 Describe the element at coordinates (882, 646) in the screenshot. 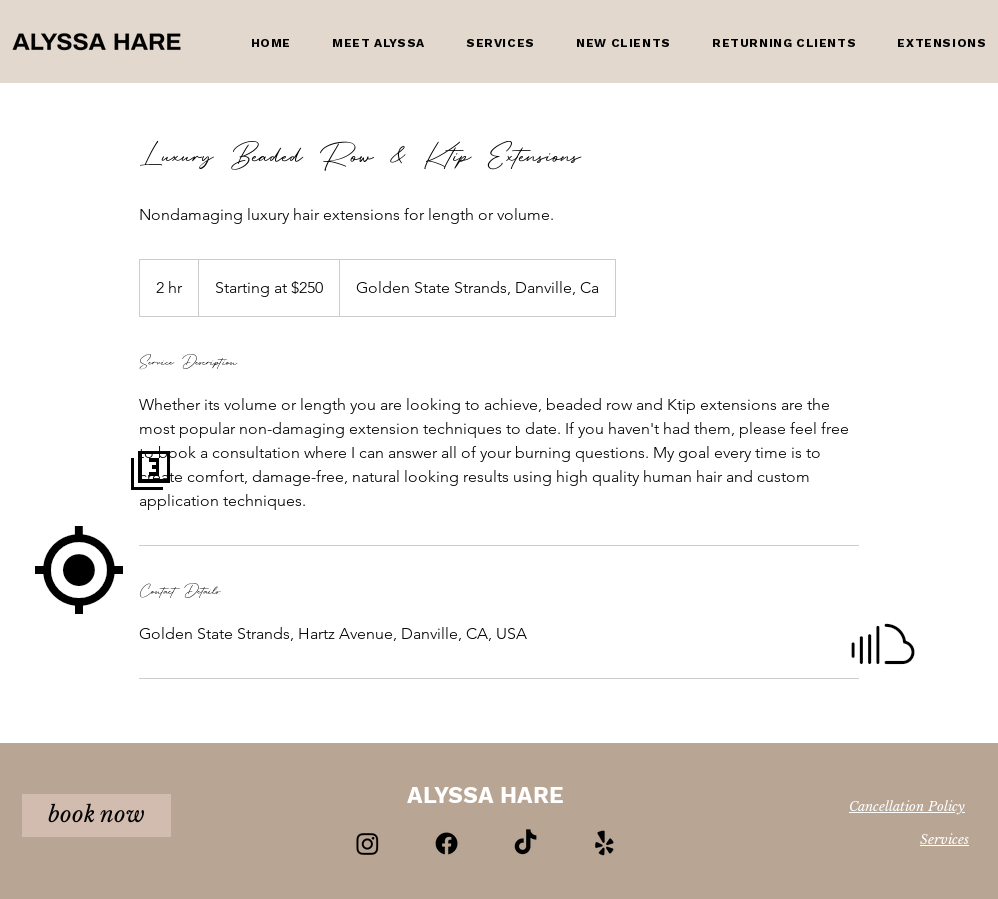

I see `open SoundCloud app` at that location.